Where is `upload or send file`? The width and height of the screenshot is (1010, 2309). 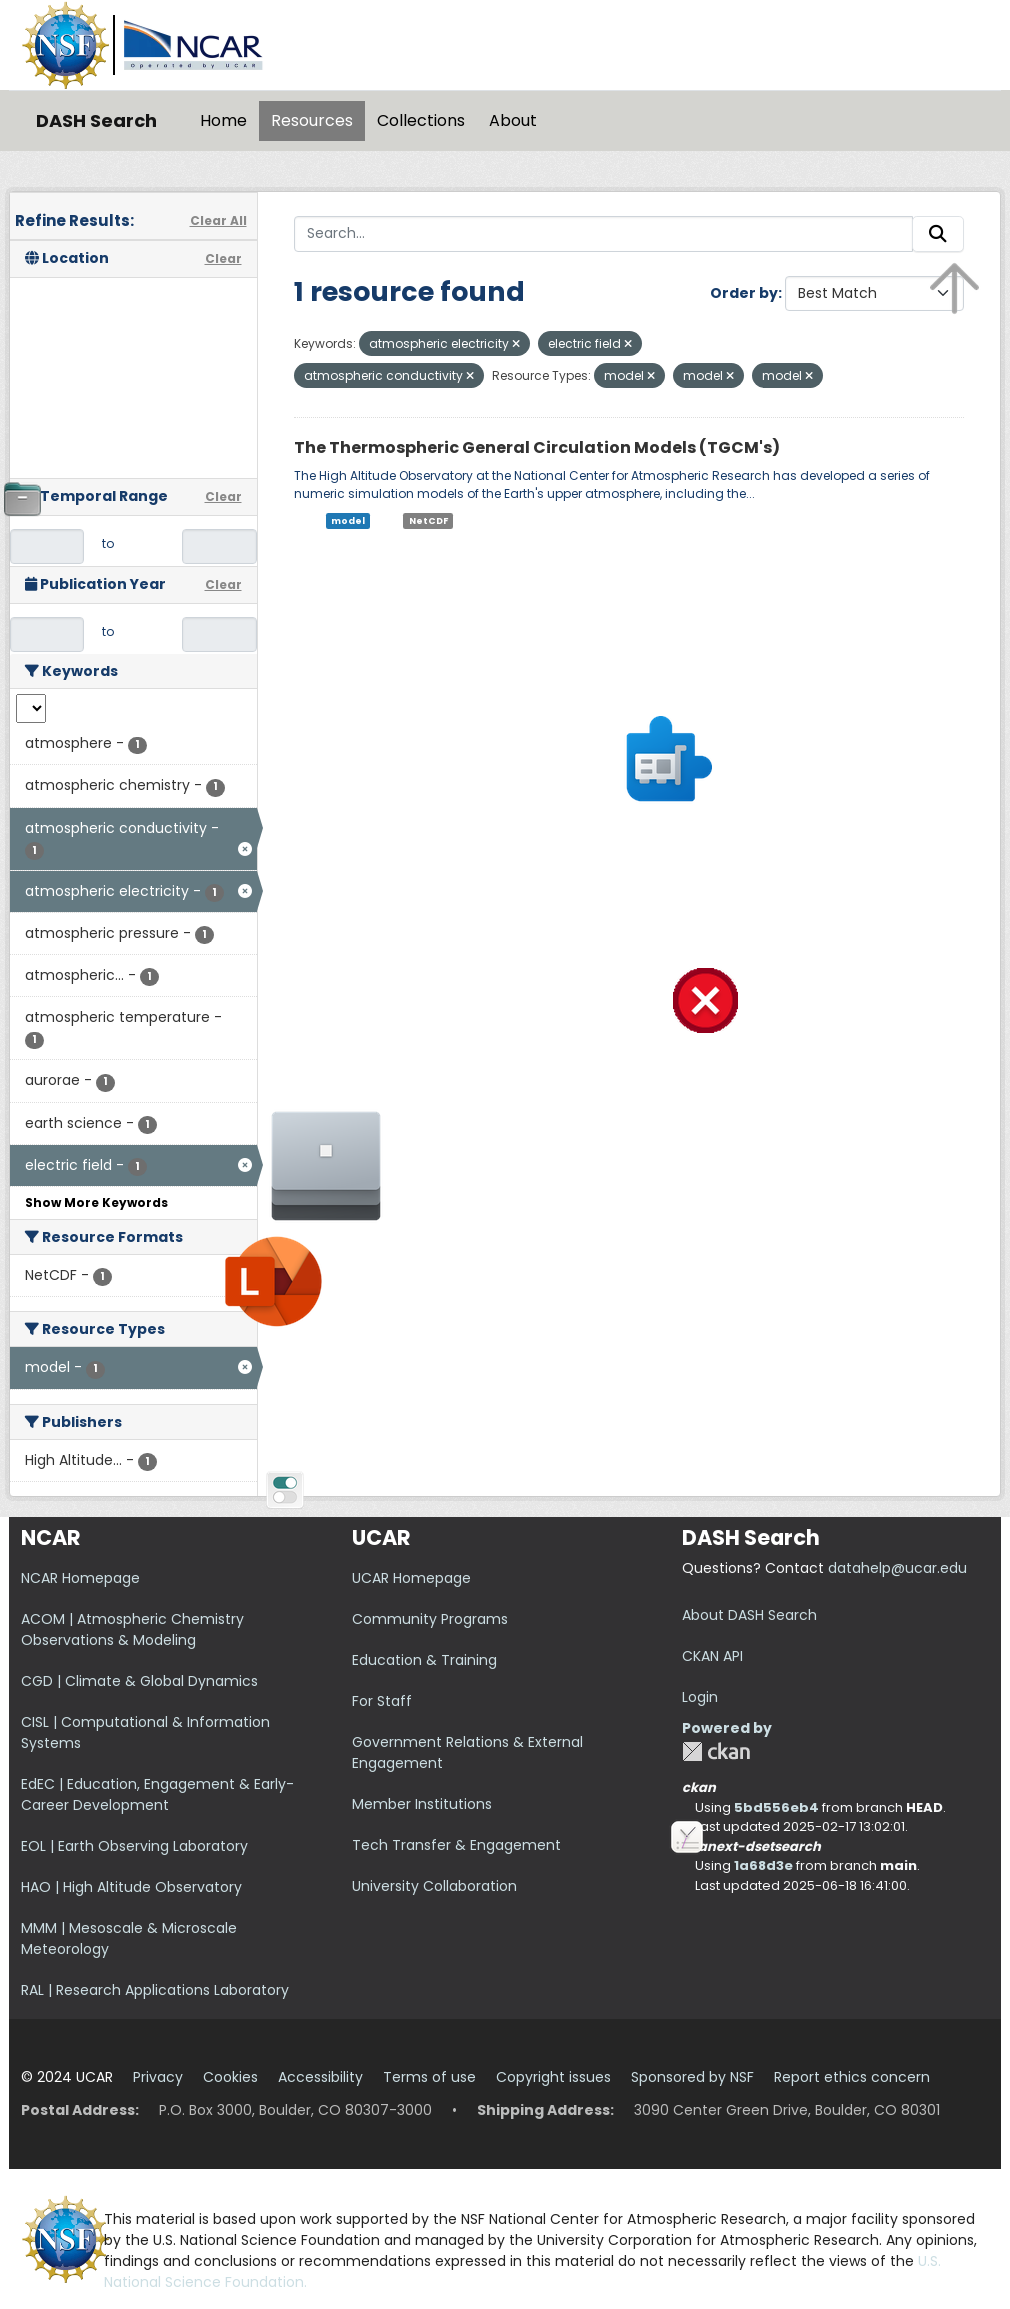 upload or send file is located at coordinates (954, 288).